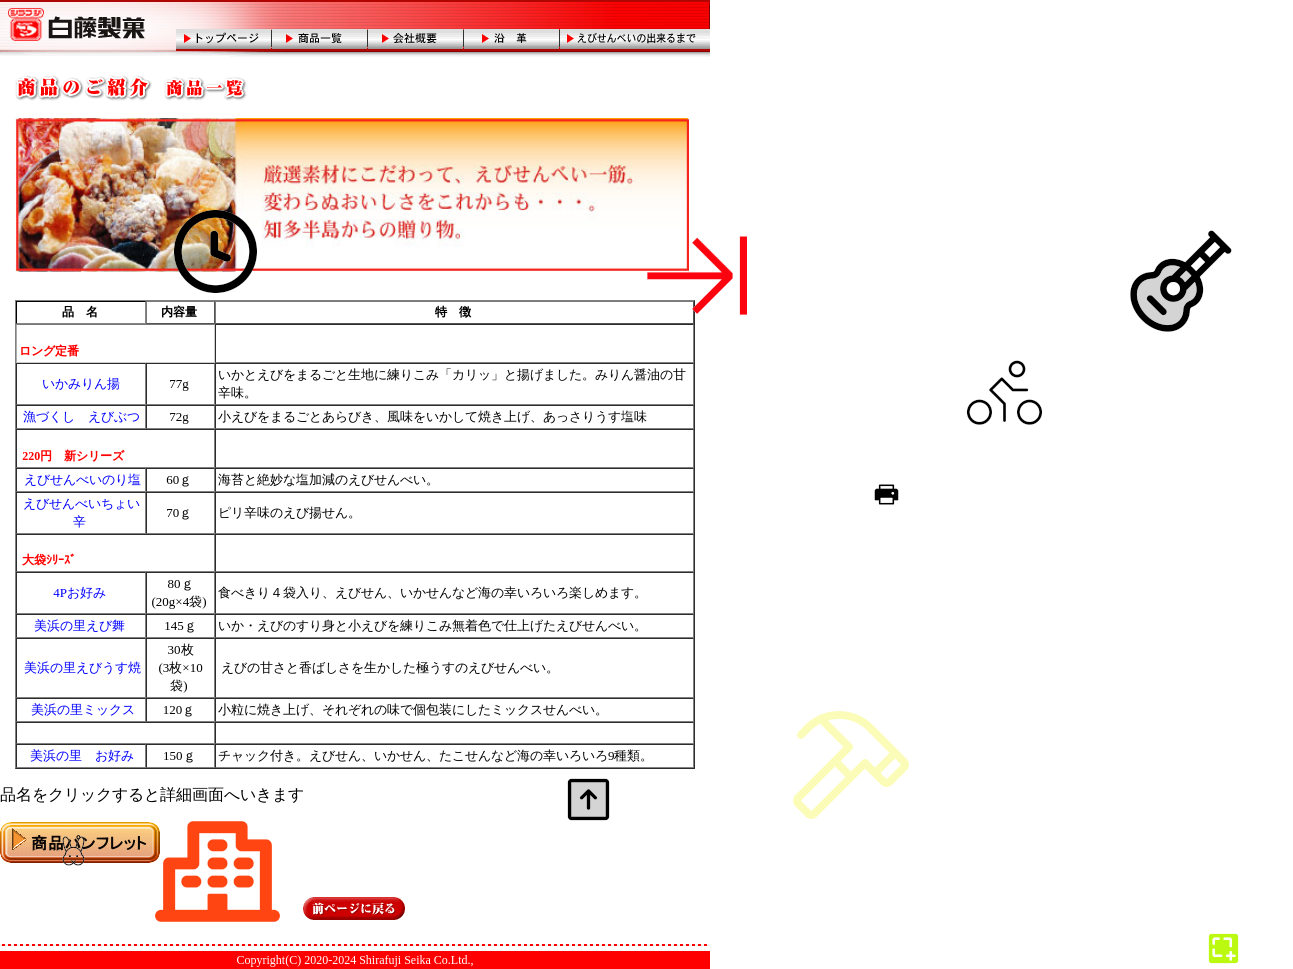  I want to click on move cursor to the next tab stop, so click(690, 272).